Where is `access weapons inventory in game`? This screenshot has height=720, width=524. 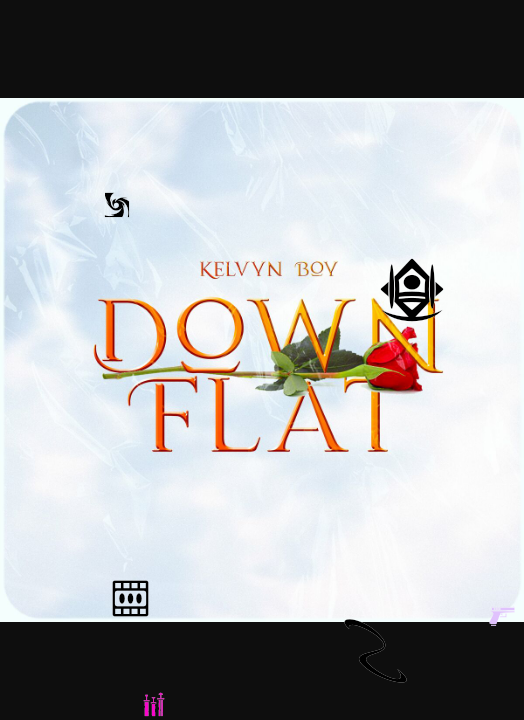
access weapons inventory in game is located at coordinates (502, 616).